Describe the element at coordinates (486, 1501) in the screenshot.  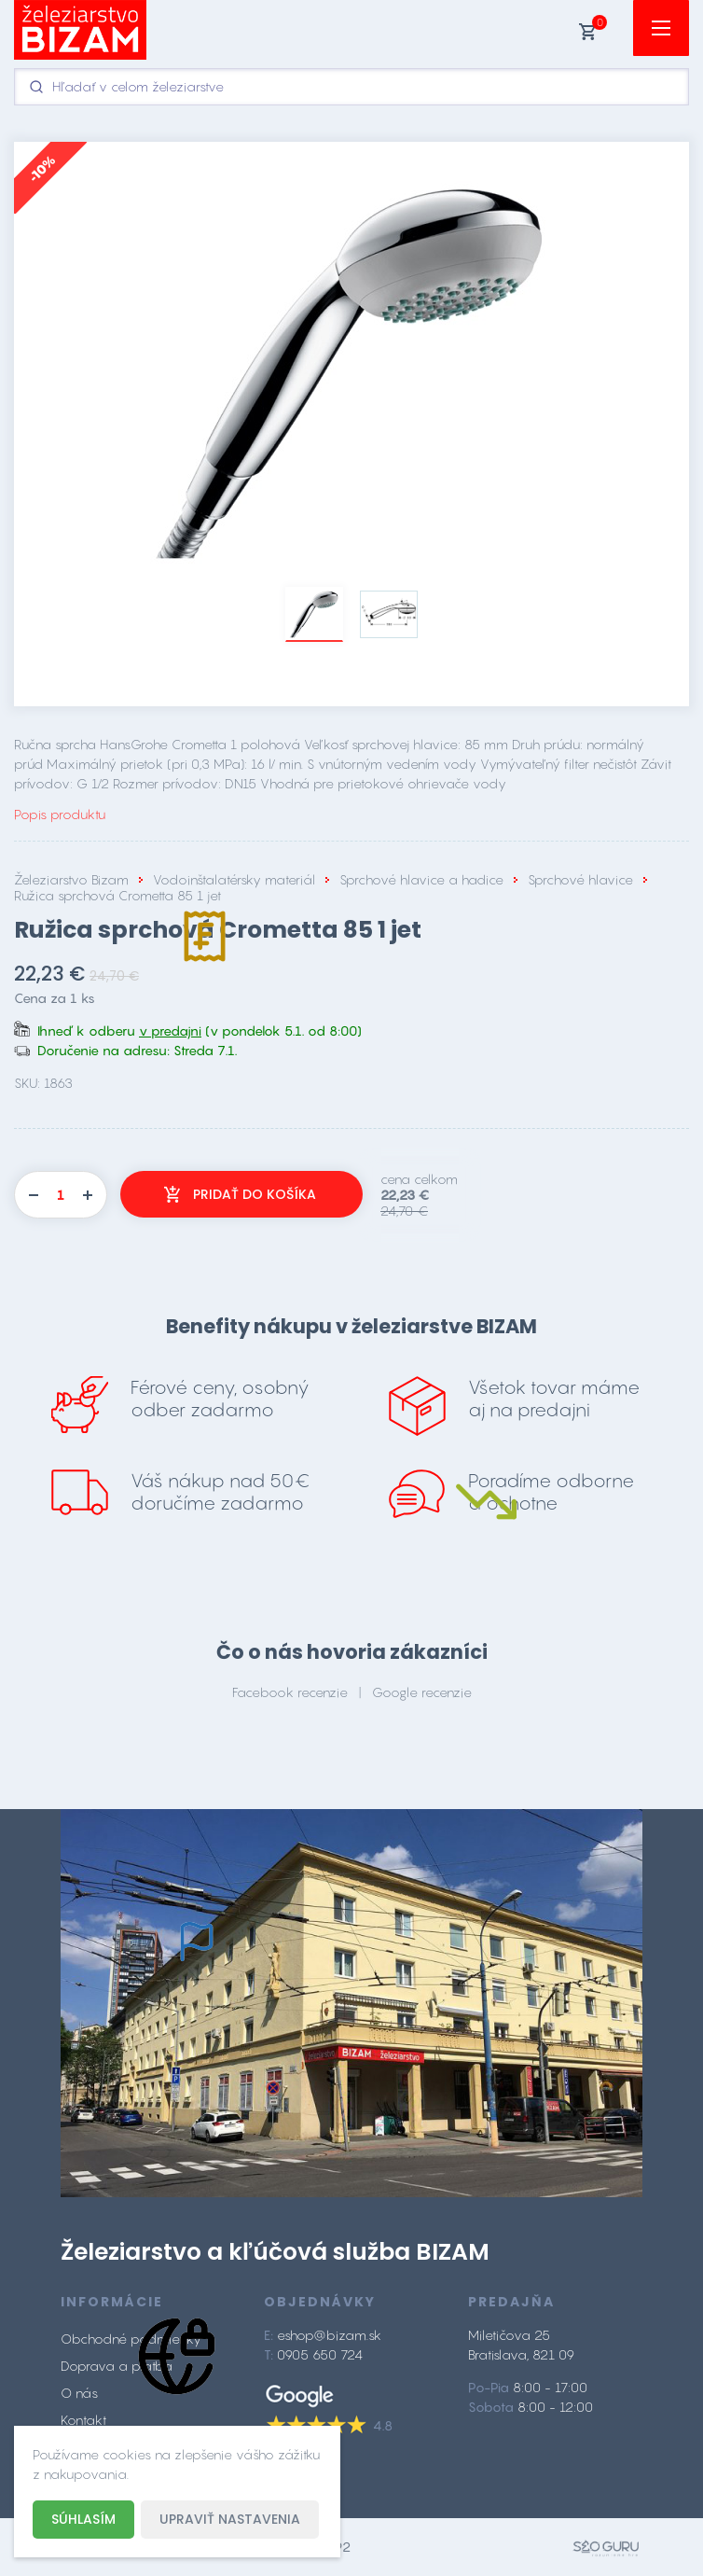
I see `indicates a downward trend or declining metrics` at that location.